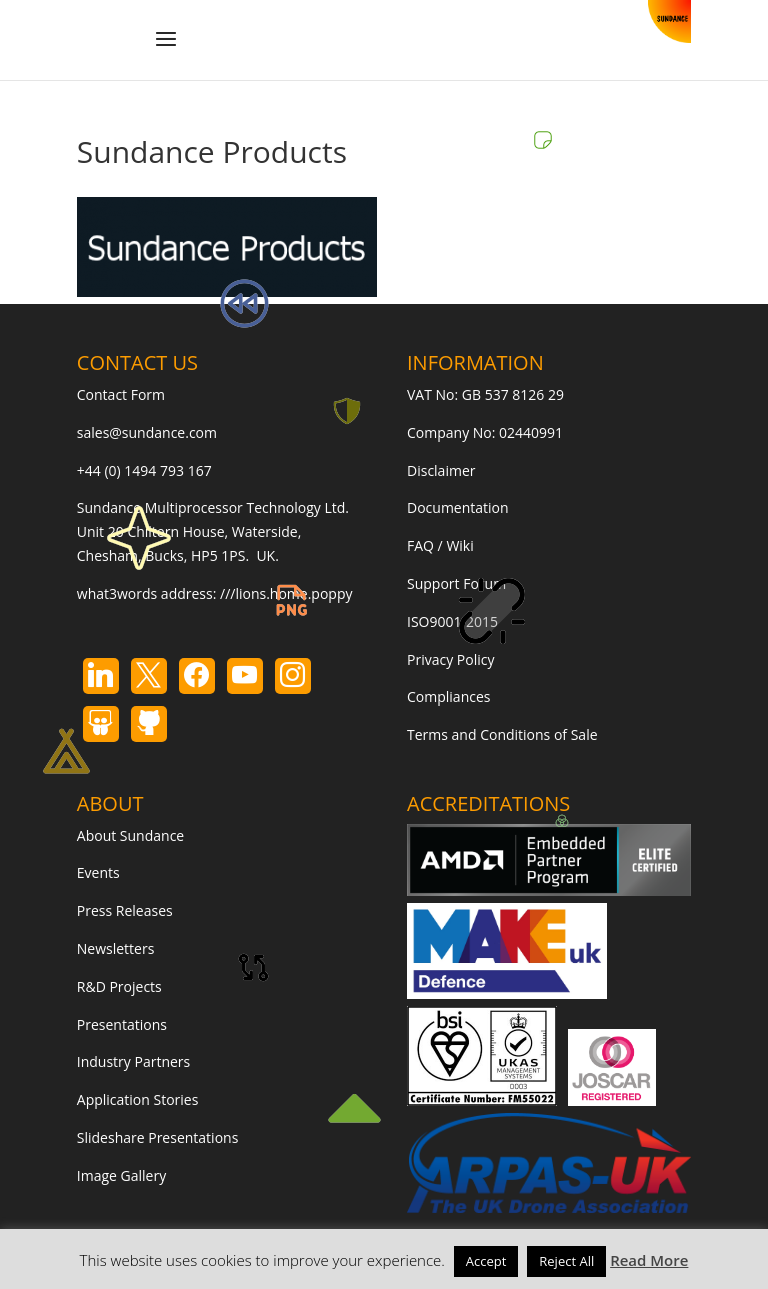 The width and height of the screenshot is (768, 1289). Describe the element at coordinates (562, 821) in the screenshot. I see `view overlapping categories or sets` at that location.